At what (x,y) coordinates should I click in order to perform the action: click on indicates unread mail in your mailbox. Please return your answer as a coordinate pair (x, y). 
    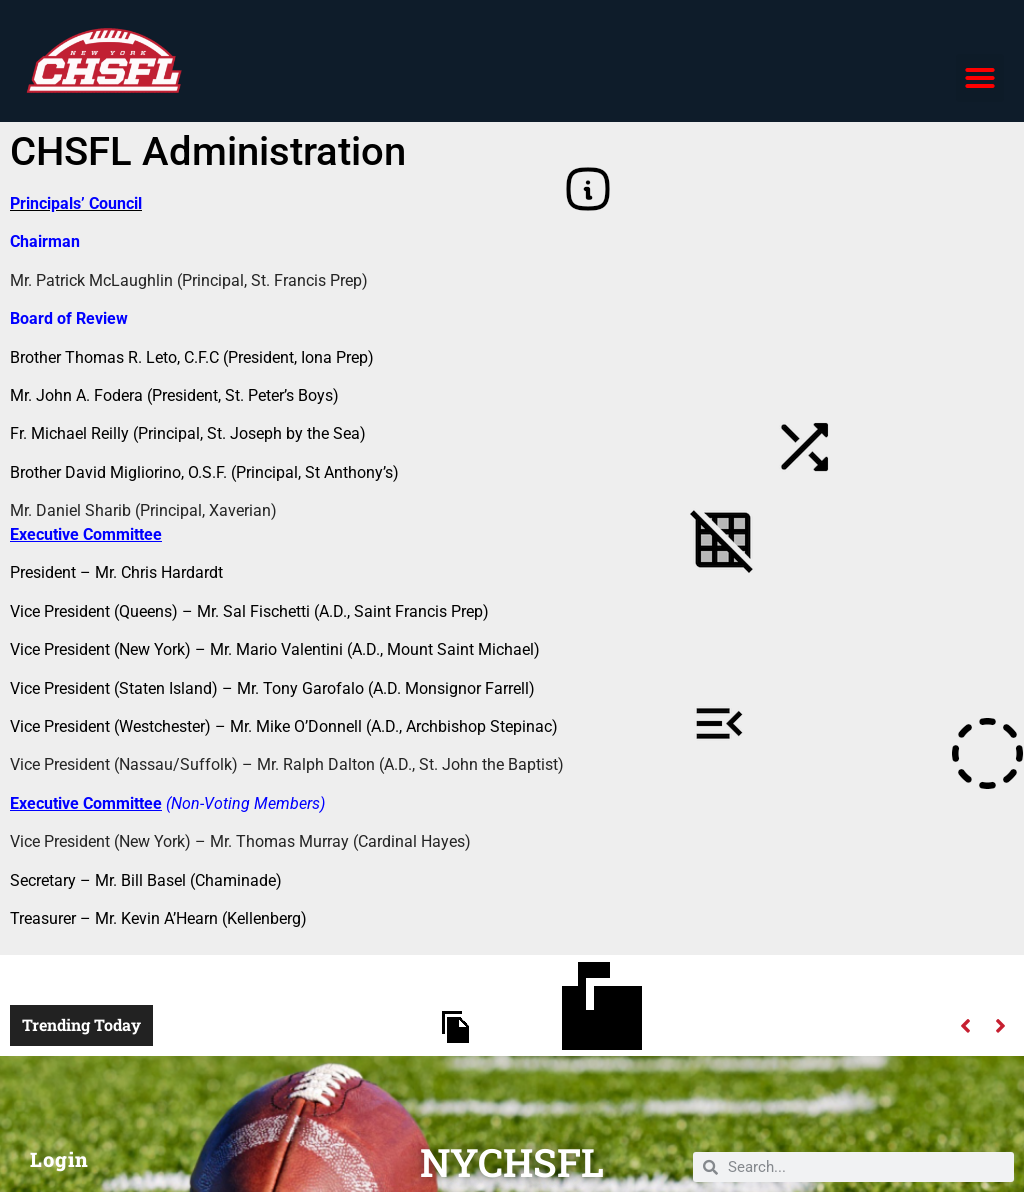
    Looking at the image, I should click on (602, 1010).